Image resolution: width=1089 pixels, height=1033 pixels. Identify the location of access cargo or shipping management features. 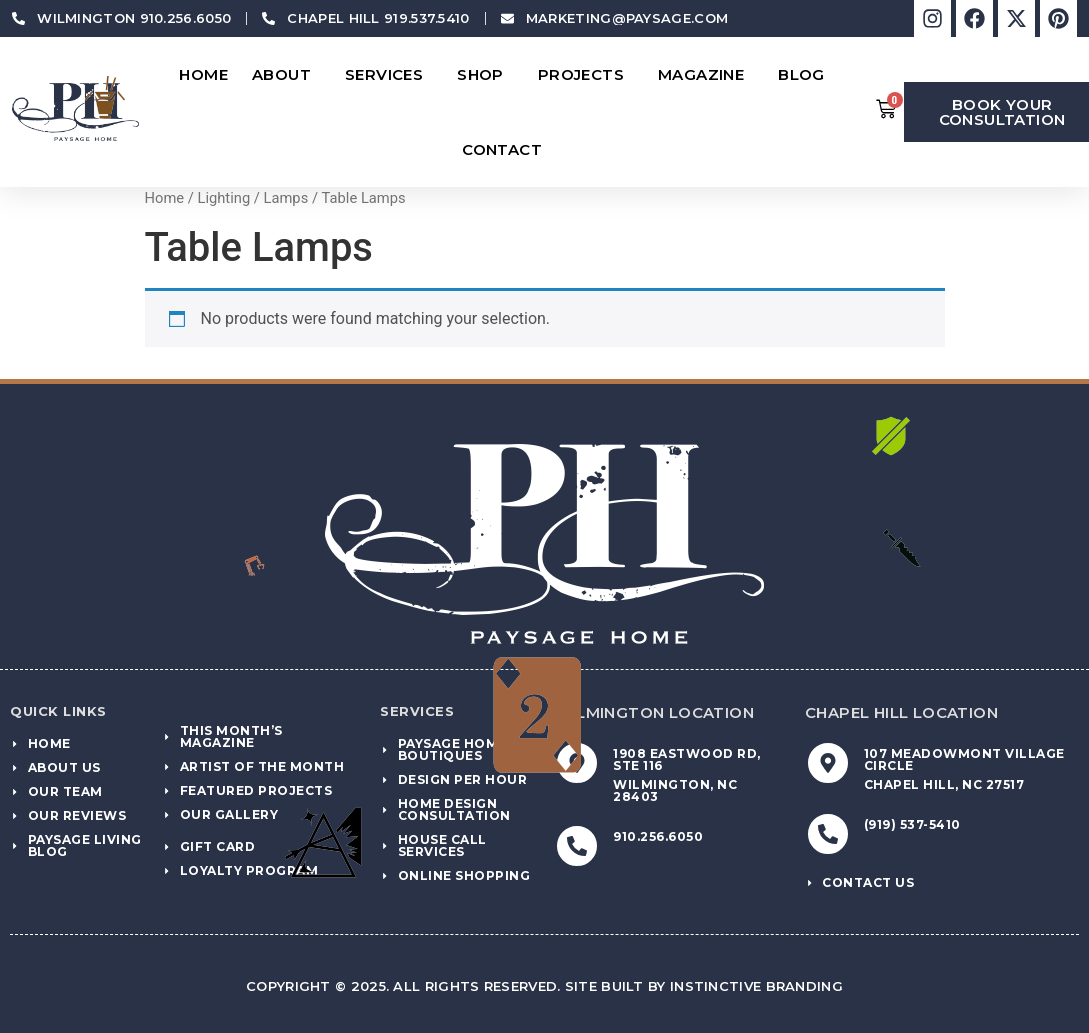
(254, 565).